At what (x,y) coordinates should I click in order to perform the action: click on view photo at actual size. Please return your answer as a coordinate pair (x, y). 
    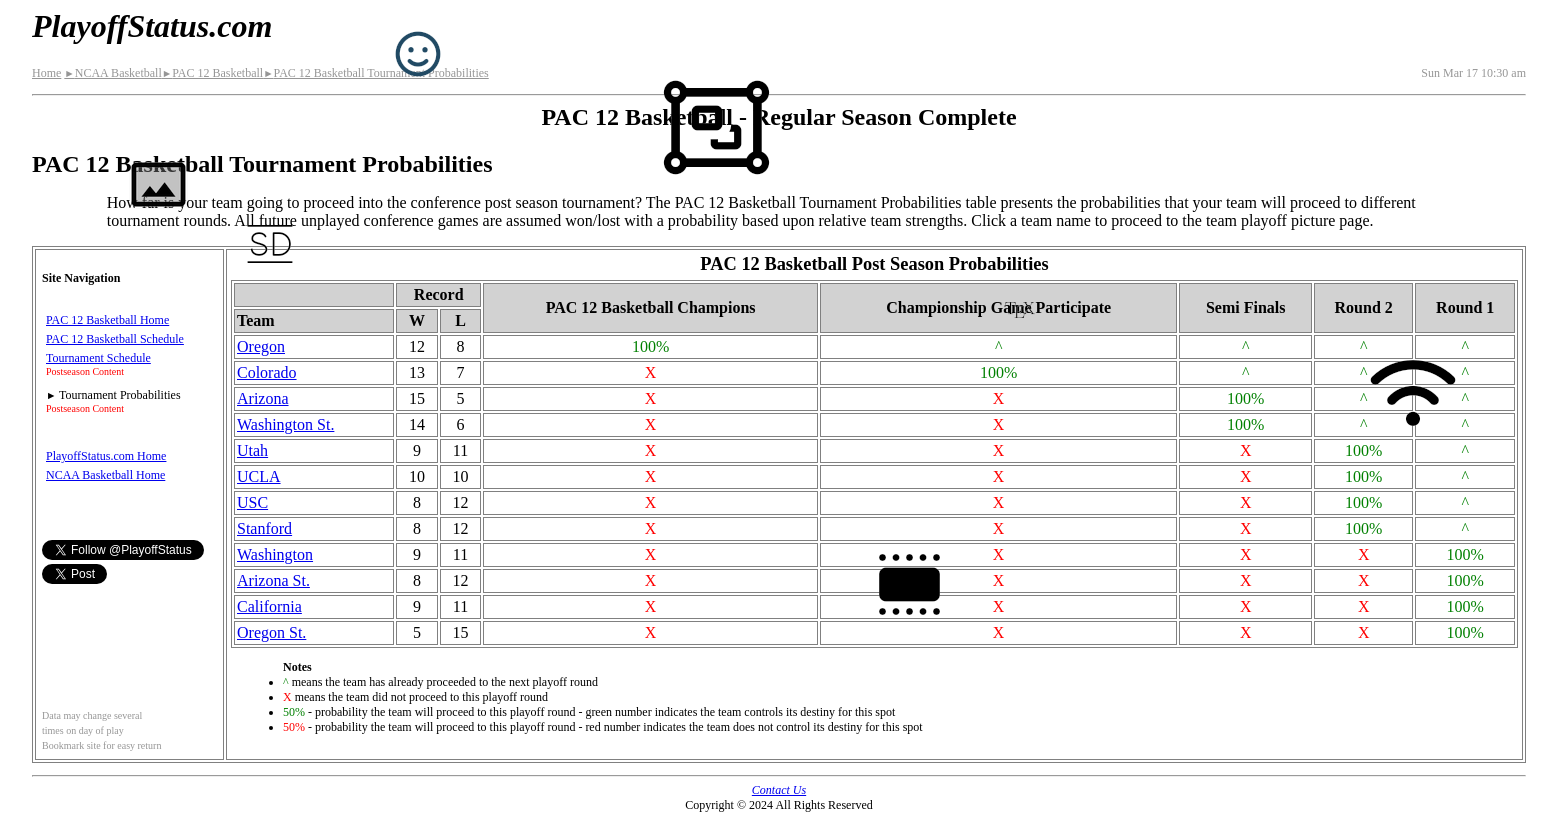
    Looking at the image, I should click on (158, 184).